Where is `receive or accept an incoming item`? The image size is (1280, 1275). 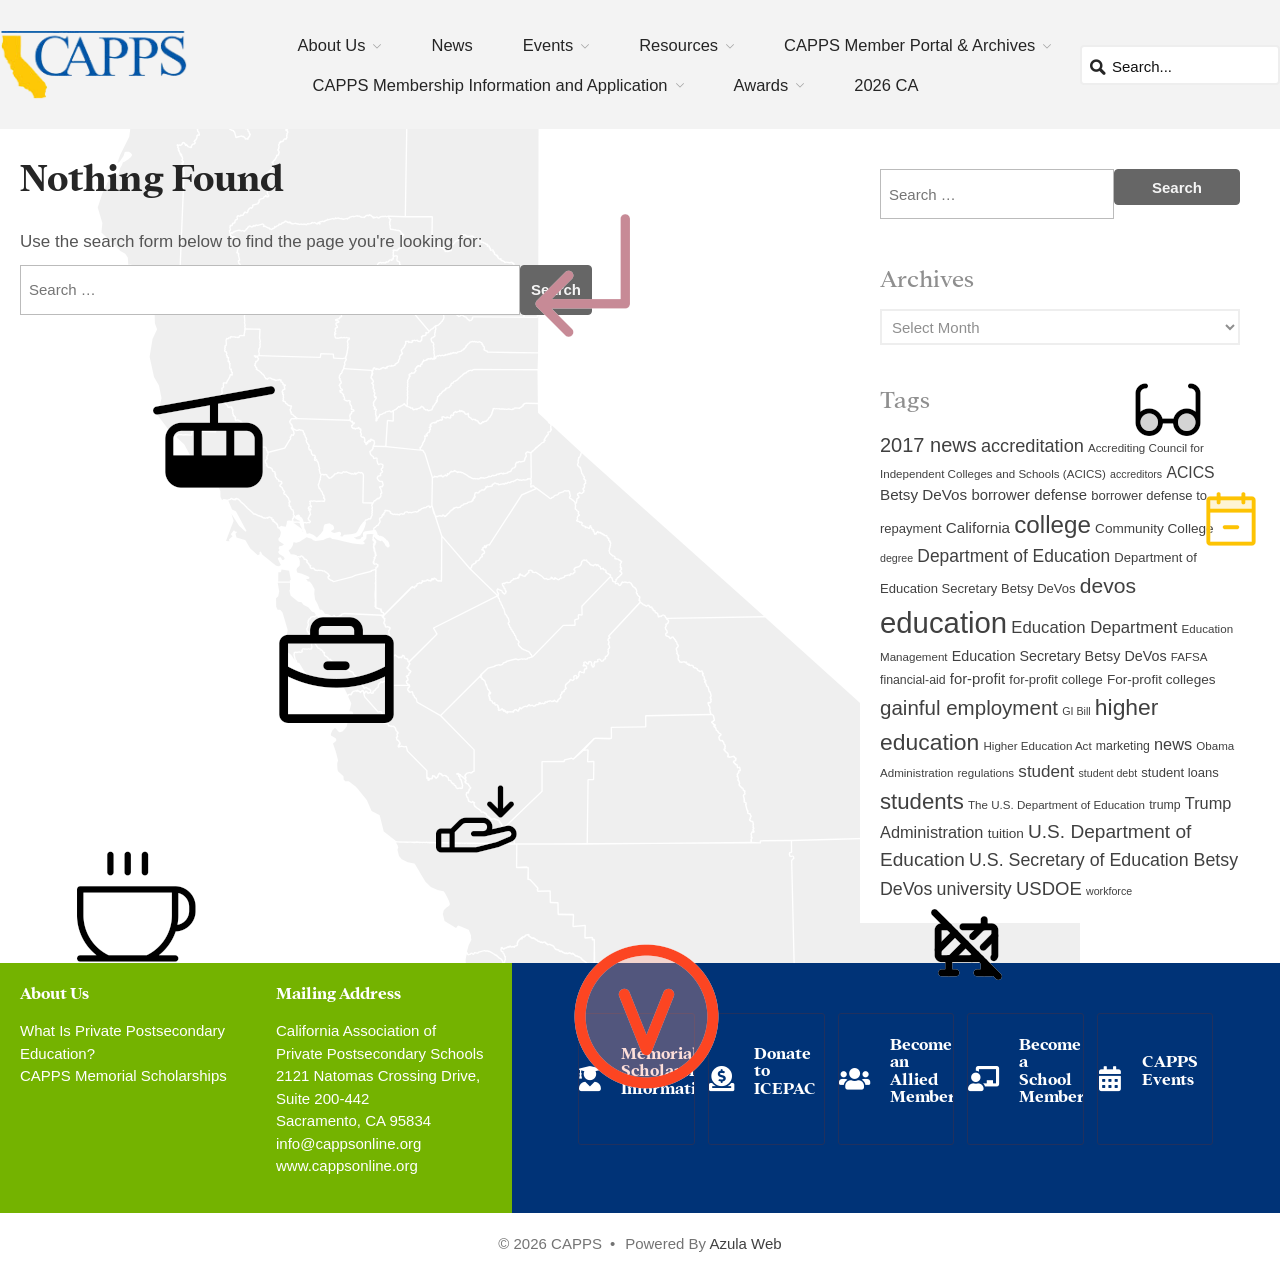 receive or accept an incoming item is located at coordinates (479, 823).